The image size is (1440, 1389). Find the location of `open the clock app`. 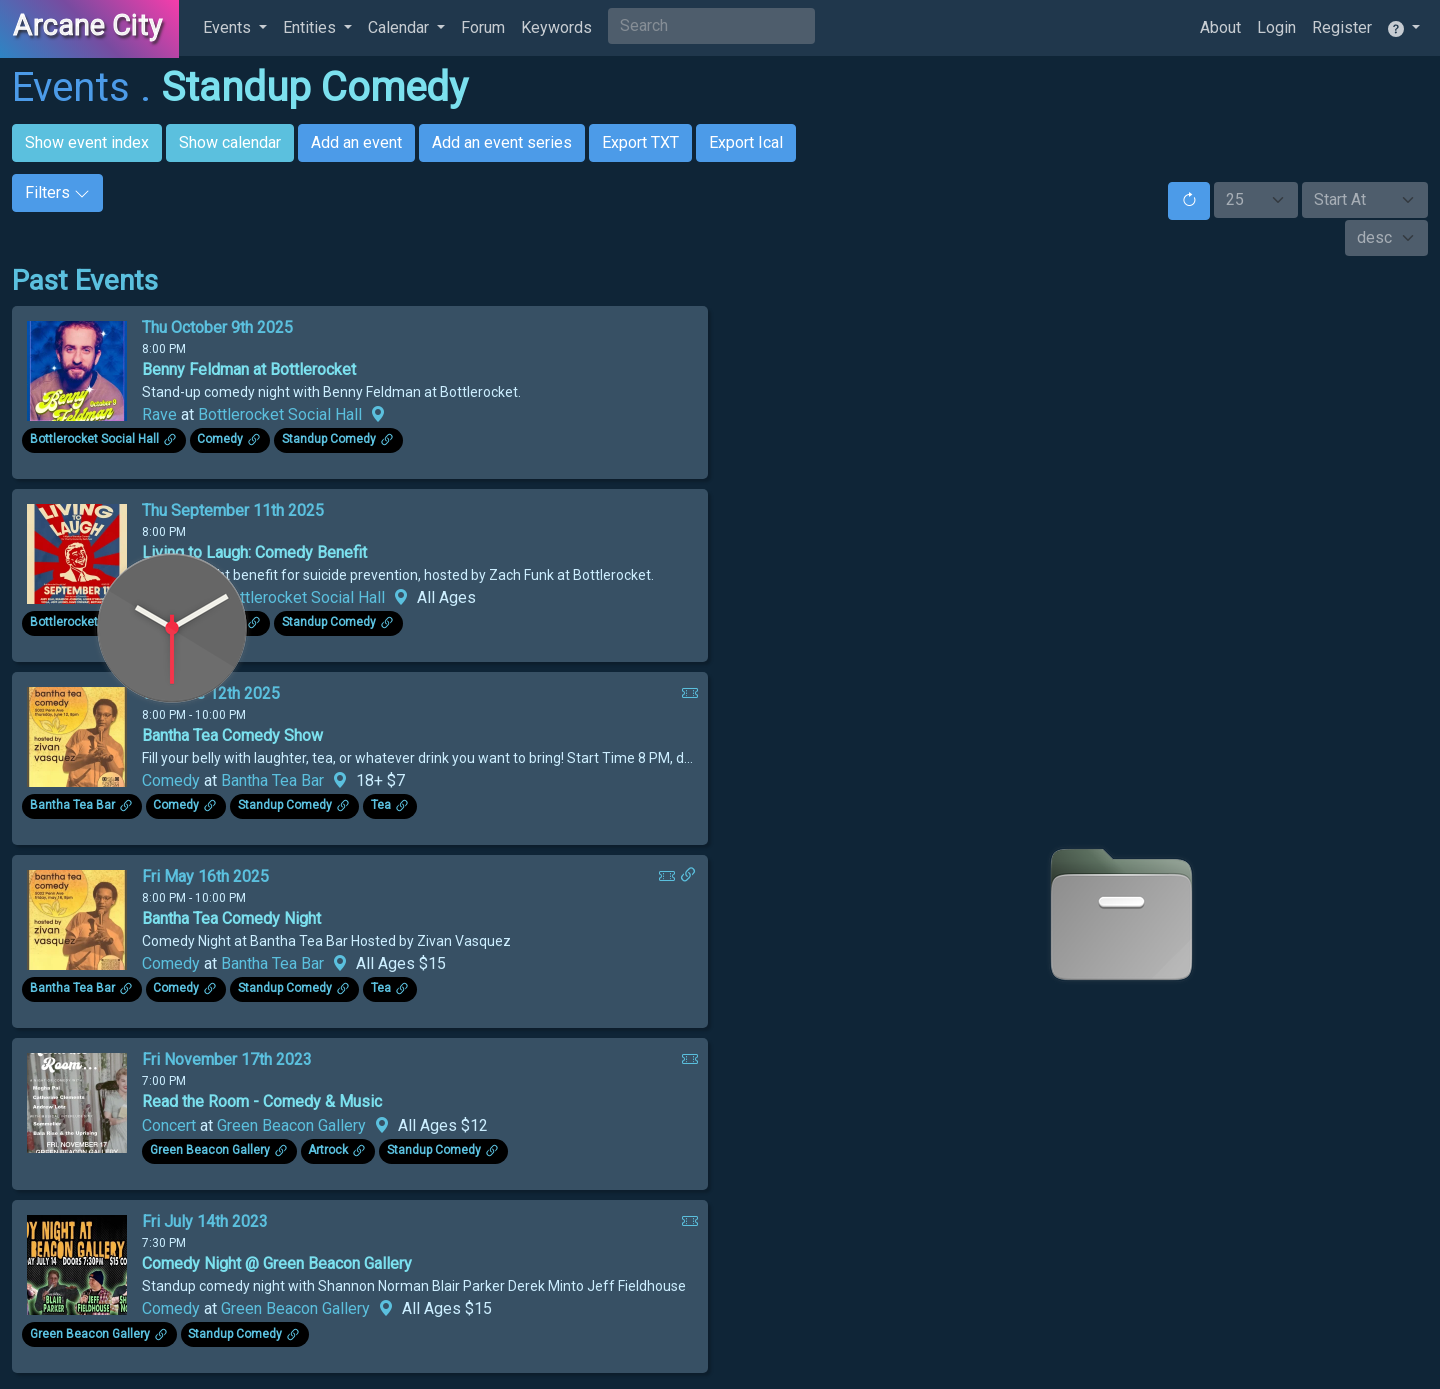

open the clock app is located at coordinates (172, 628).